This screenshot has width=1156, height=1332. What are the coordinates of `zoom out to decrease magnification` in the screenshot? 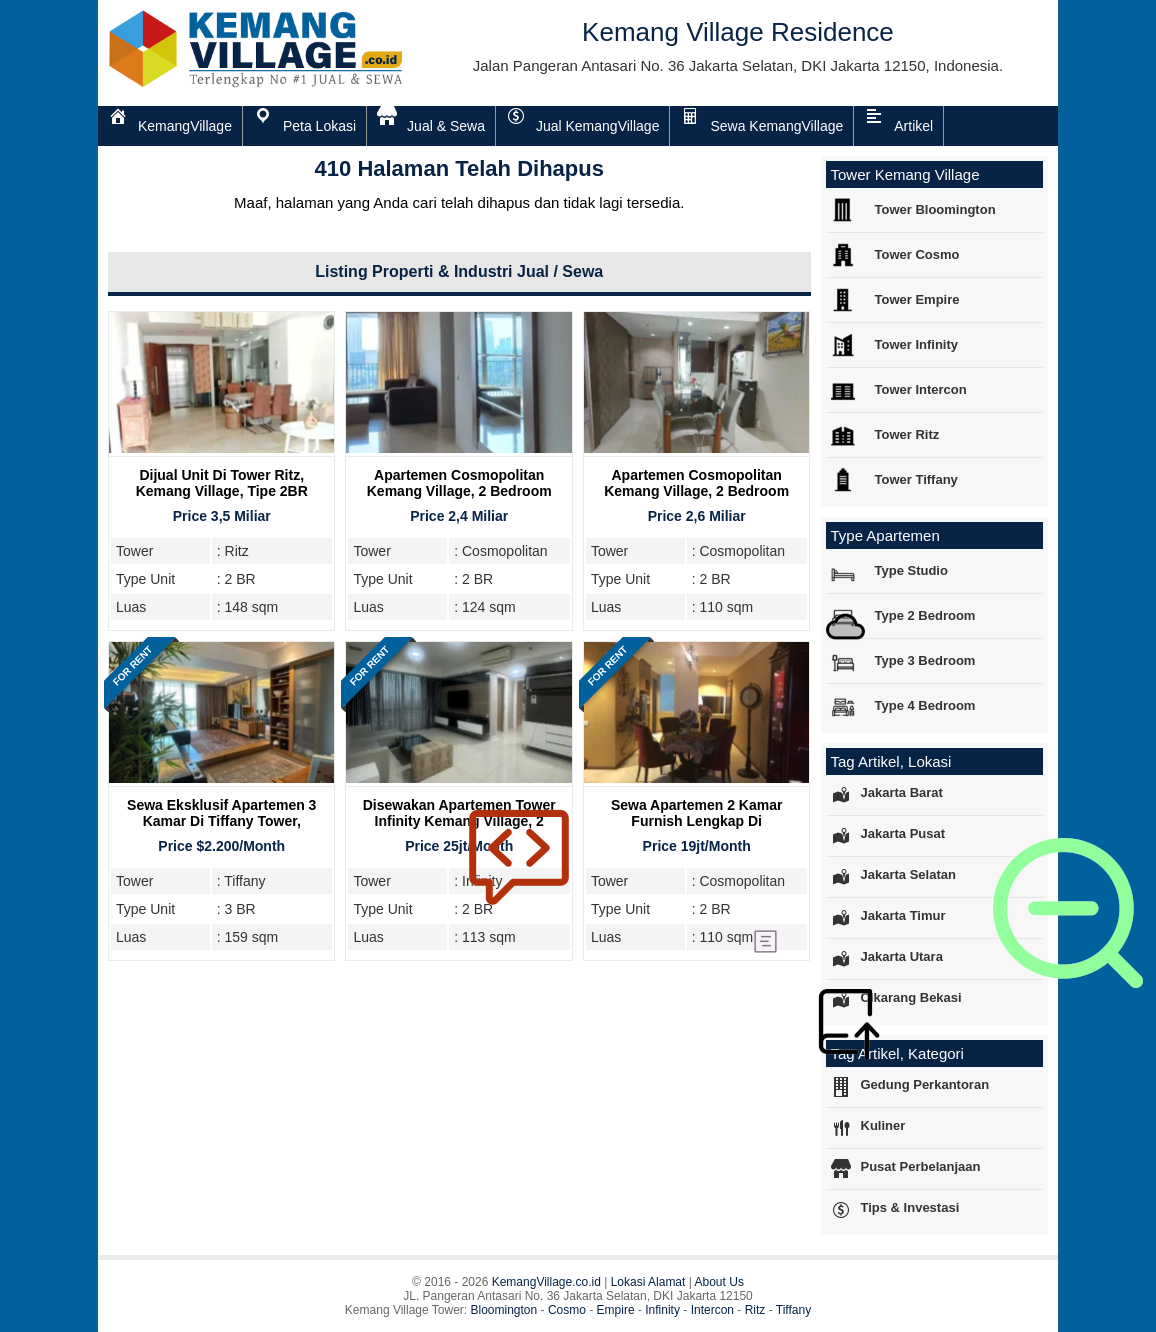 It's located at (1068, 913).